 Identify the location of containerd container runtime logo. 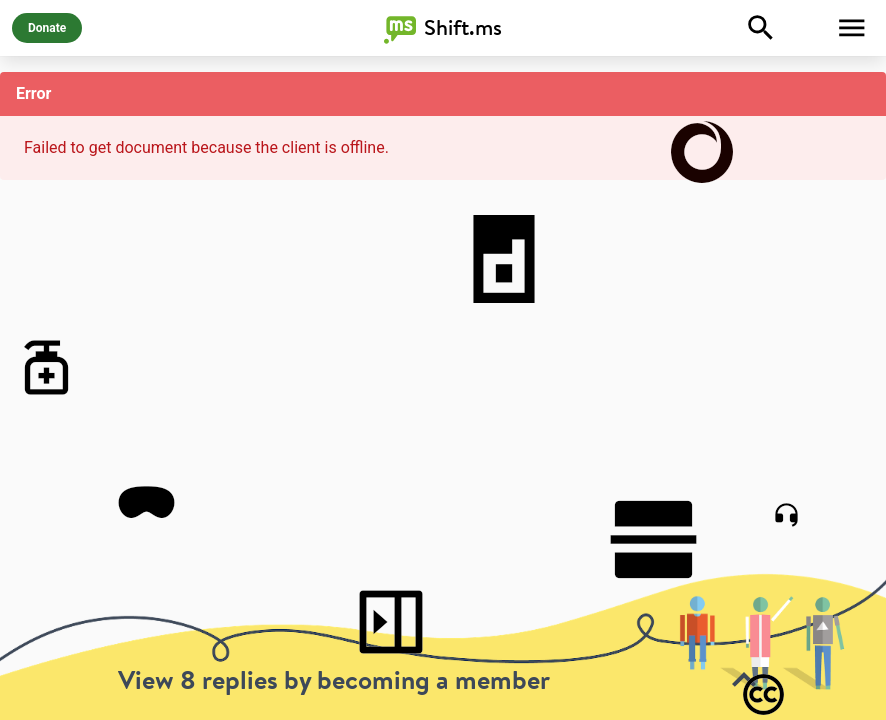
(504, 259).